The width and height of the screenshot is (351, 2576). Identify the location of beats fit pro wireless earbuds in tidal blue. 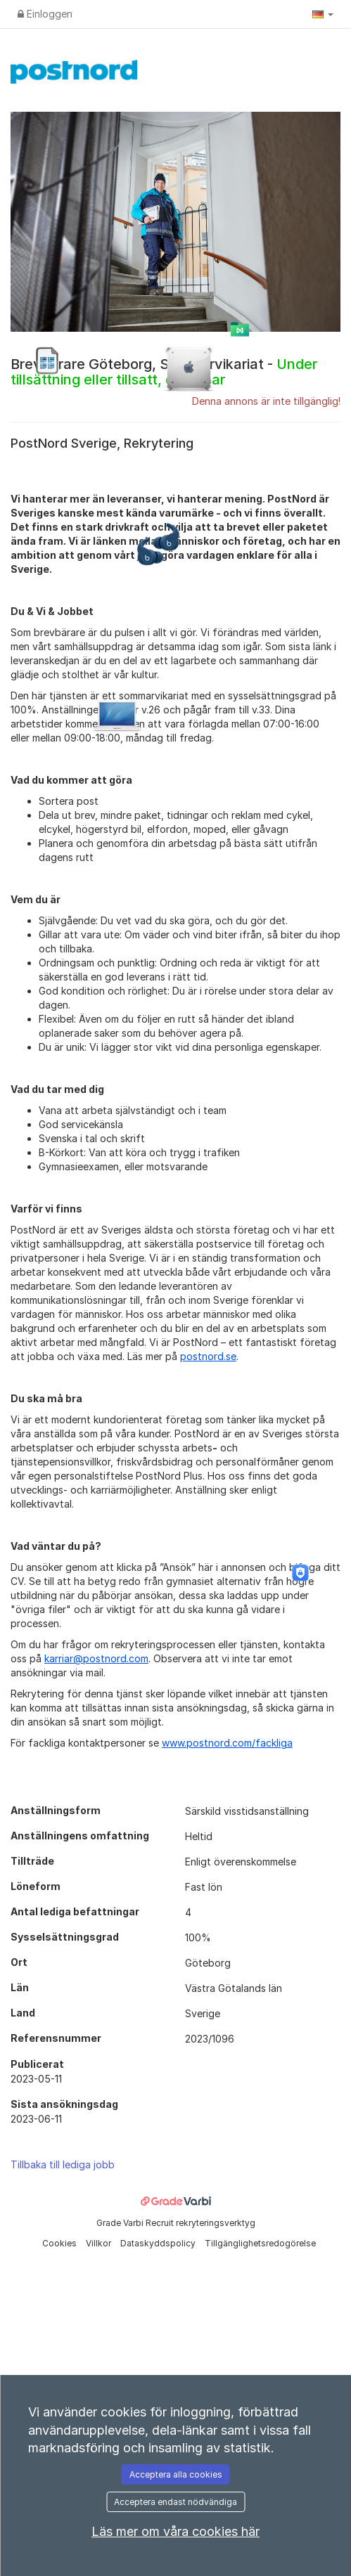
(158, 544).